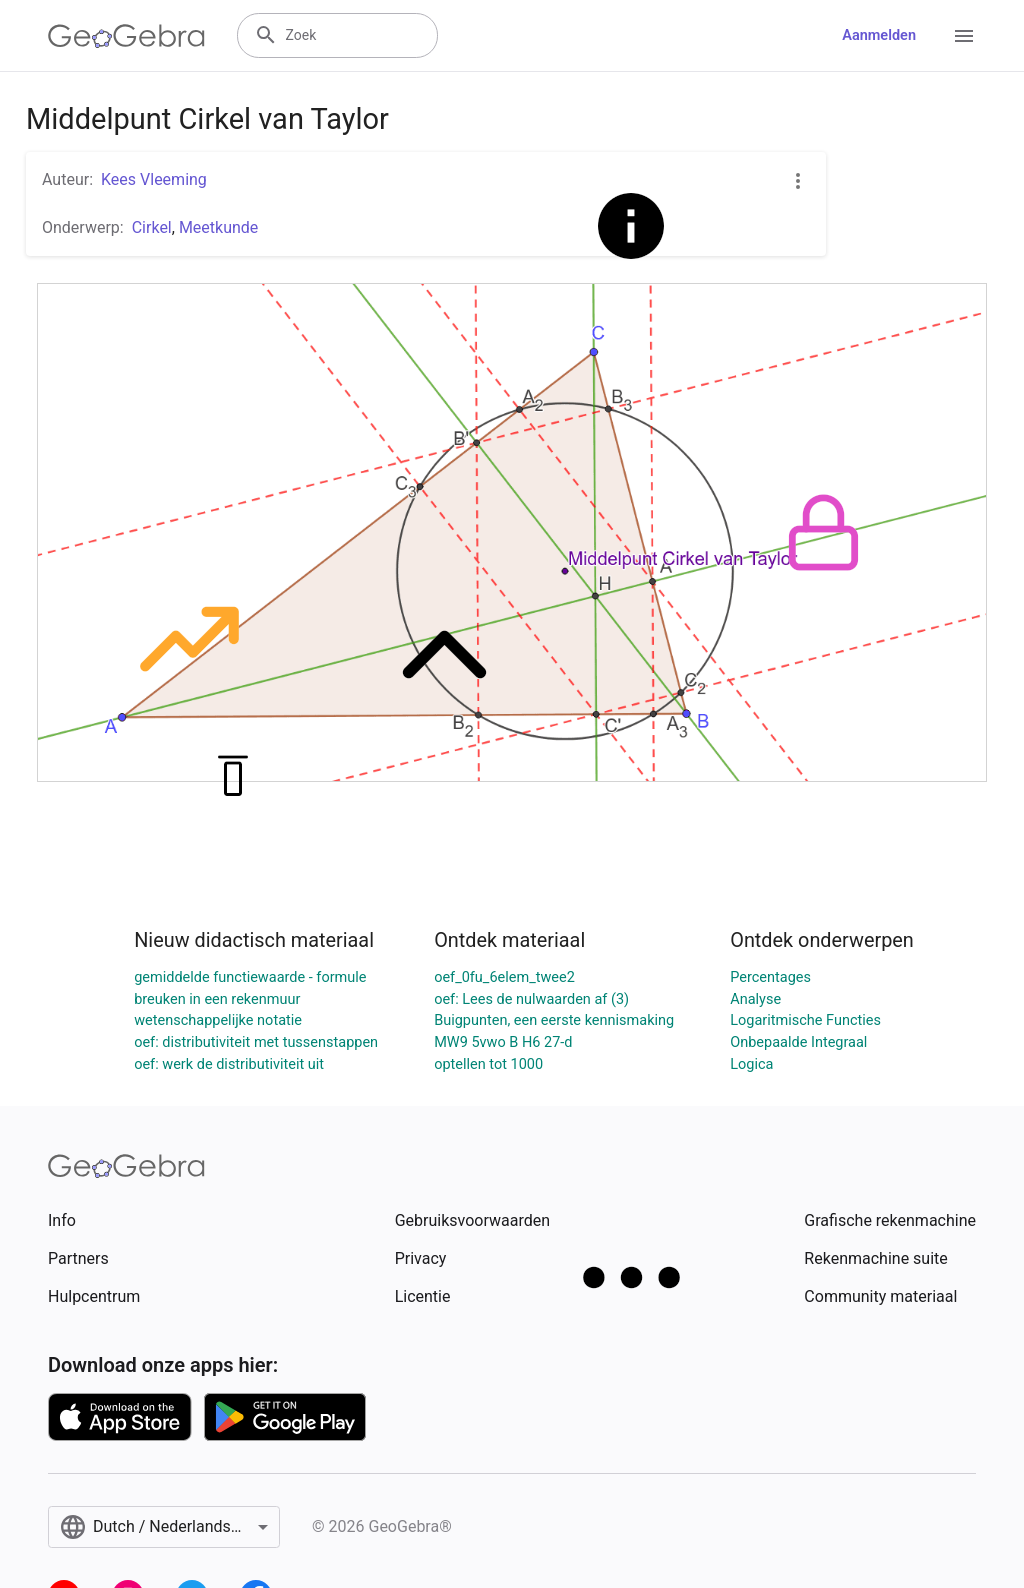 This screenshot has width=1024, height=1588. Describe the element at coordinates (631, 1277) in the screenshot. I see `access more options or actions` at that location.